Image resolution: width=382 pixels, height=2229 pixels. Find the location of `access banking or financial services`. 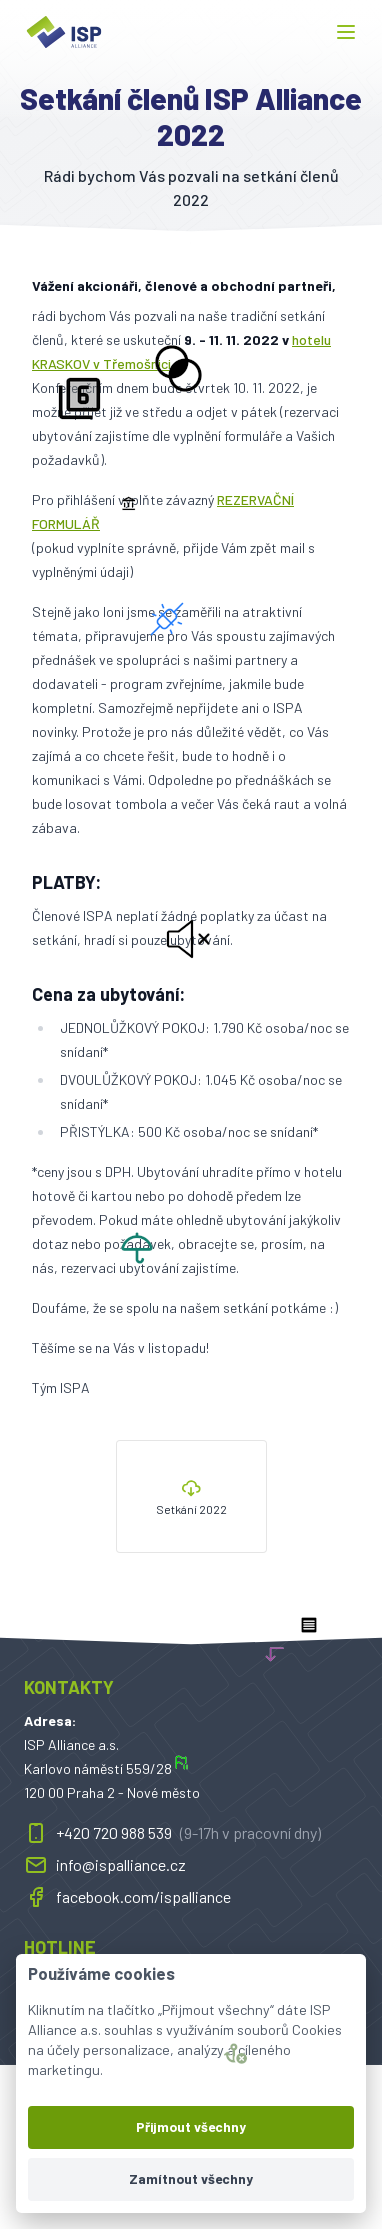

access banking or financial services is located at coordinates (129, 504).